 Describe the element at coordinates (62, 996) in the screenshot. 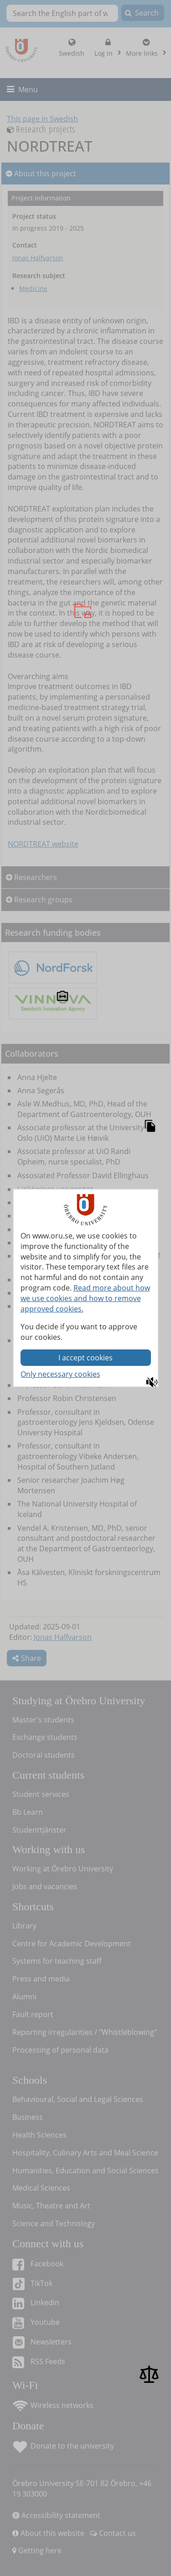

I see `switch between front and rear camera` at that location.